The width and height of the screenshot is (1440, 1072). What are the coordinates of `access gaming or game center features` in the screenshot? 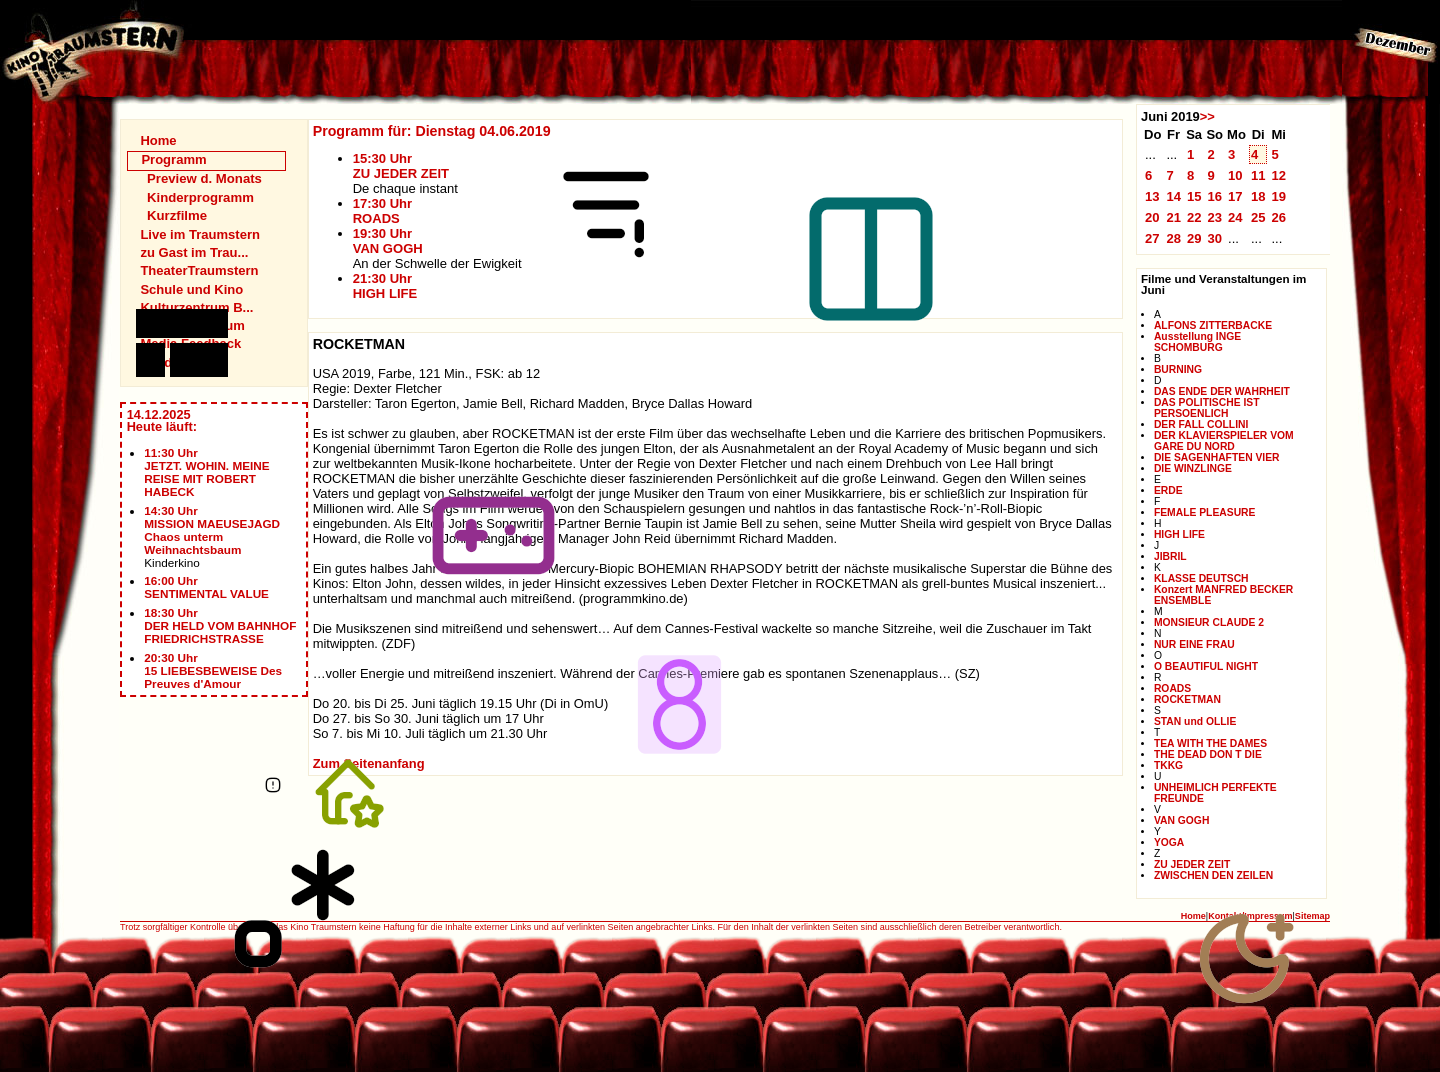 It's located at (493, 535).